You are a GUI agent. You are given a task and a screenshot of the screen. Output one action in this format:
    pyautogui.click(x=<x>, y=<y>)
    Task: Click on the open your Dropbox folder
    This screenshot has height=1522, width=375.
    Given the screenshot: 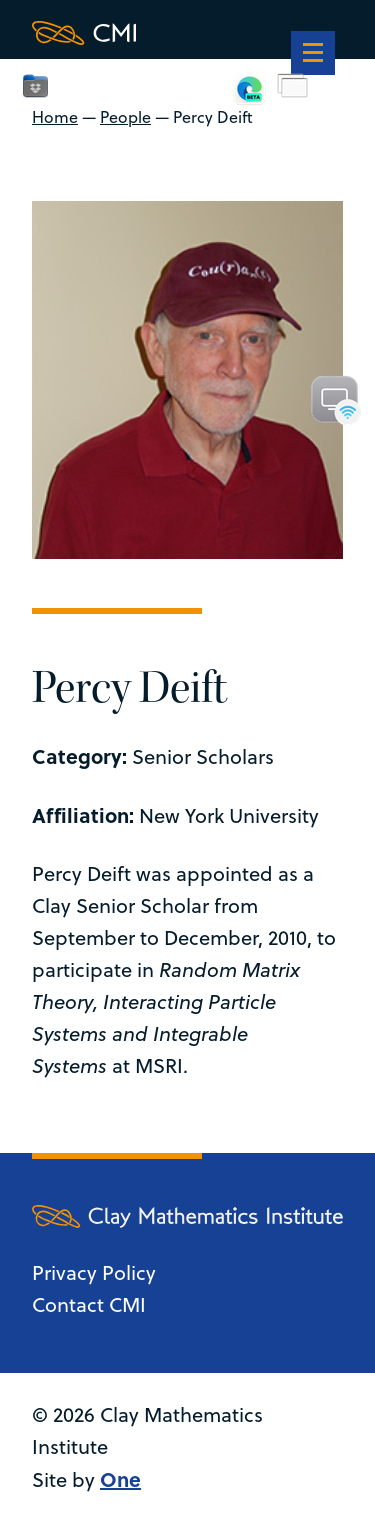 What is the action you would take?
    pyautogui.click(x=35, y=85)
    